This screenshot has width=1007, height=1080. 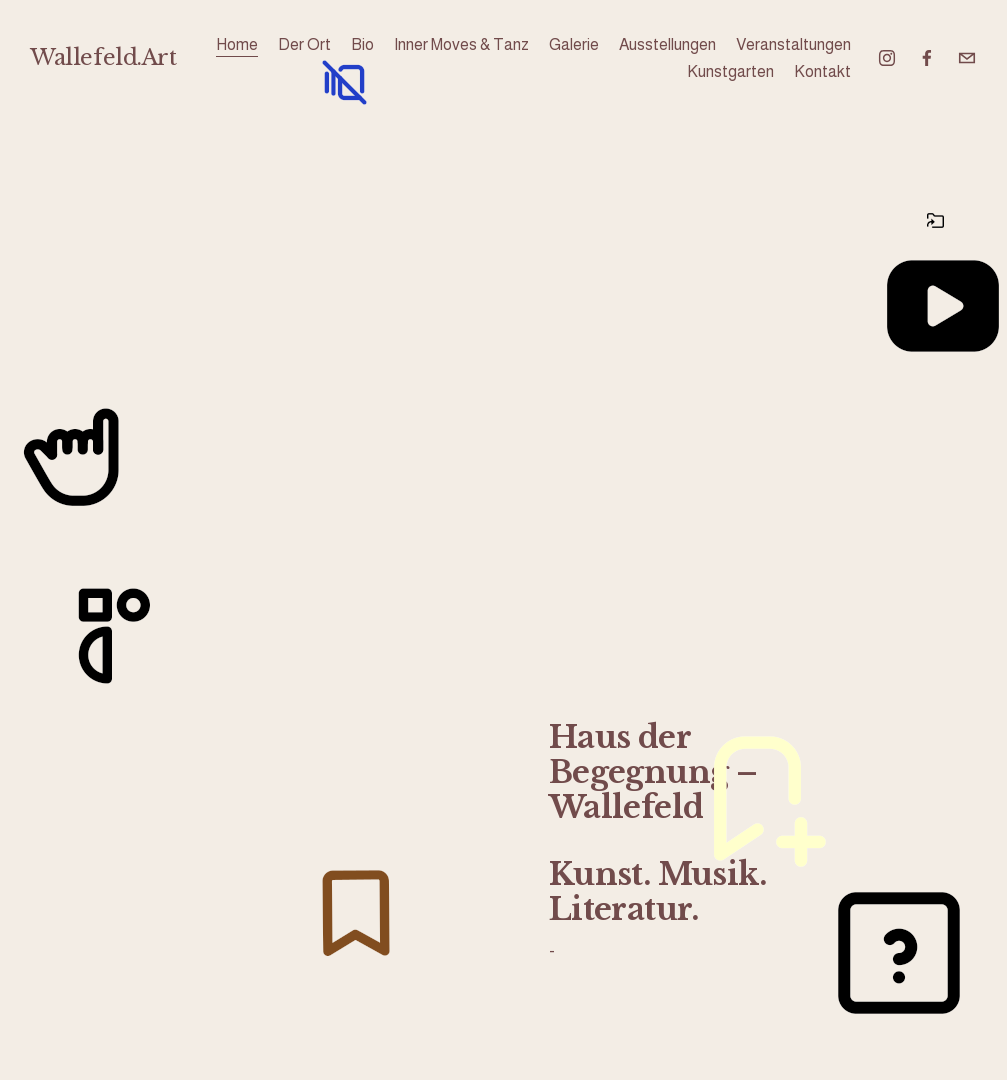 What do you see at coordinates (112, 636) in the screenshot?
I see `radix ui component library logo` at bounding box center [112, 636].